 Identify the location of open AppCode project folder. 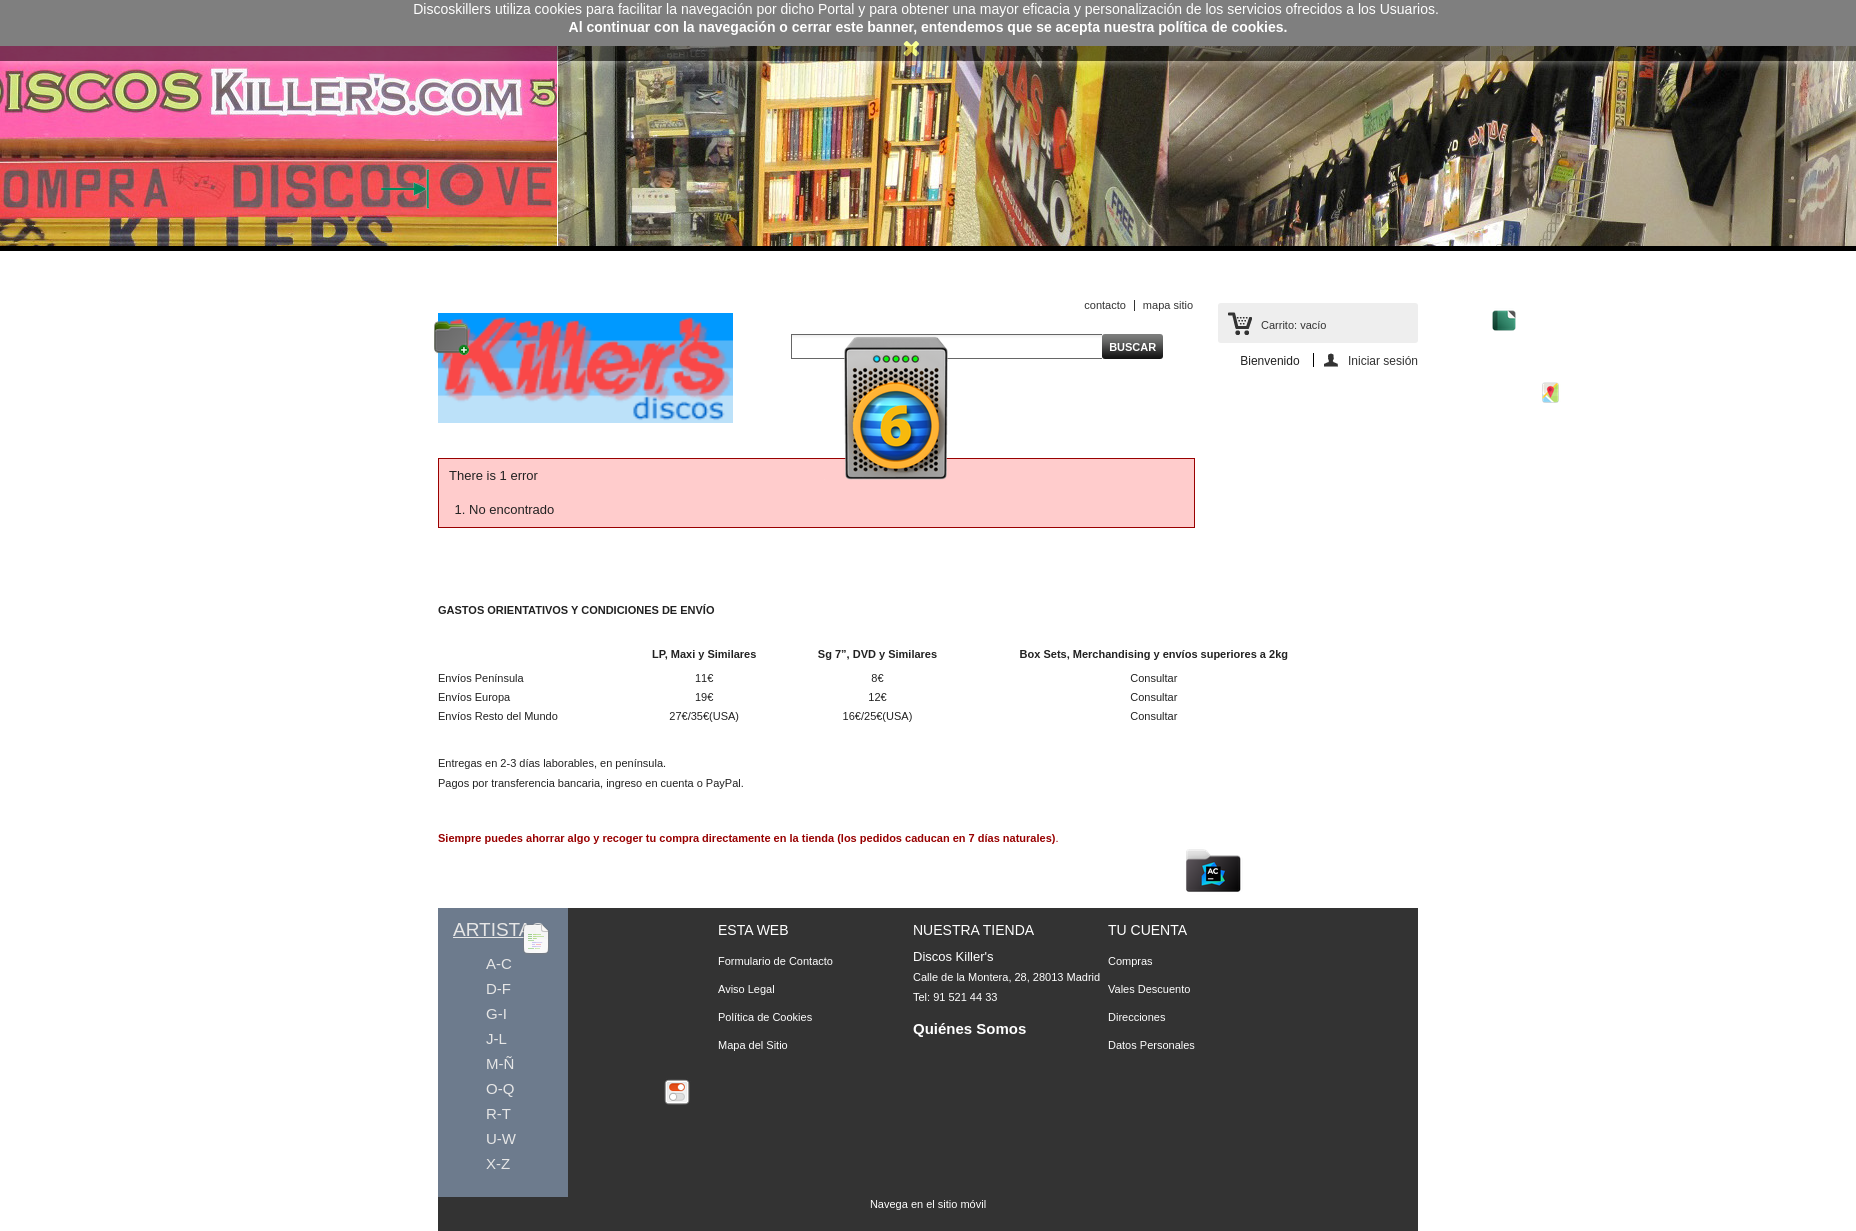
(1213, 872).